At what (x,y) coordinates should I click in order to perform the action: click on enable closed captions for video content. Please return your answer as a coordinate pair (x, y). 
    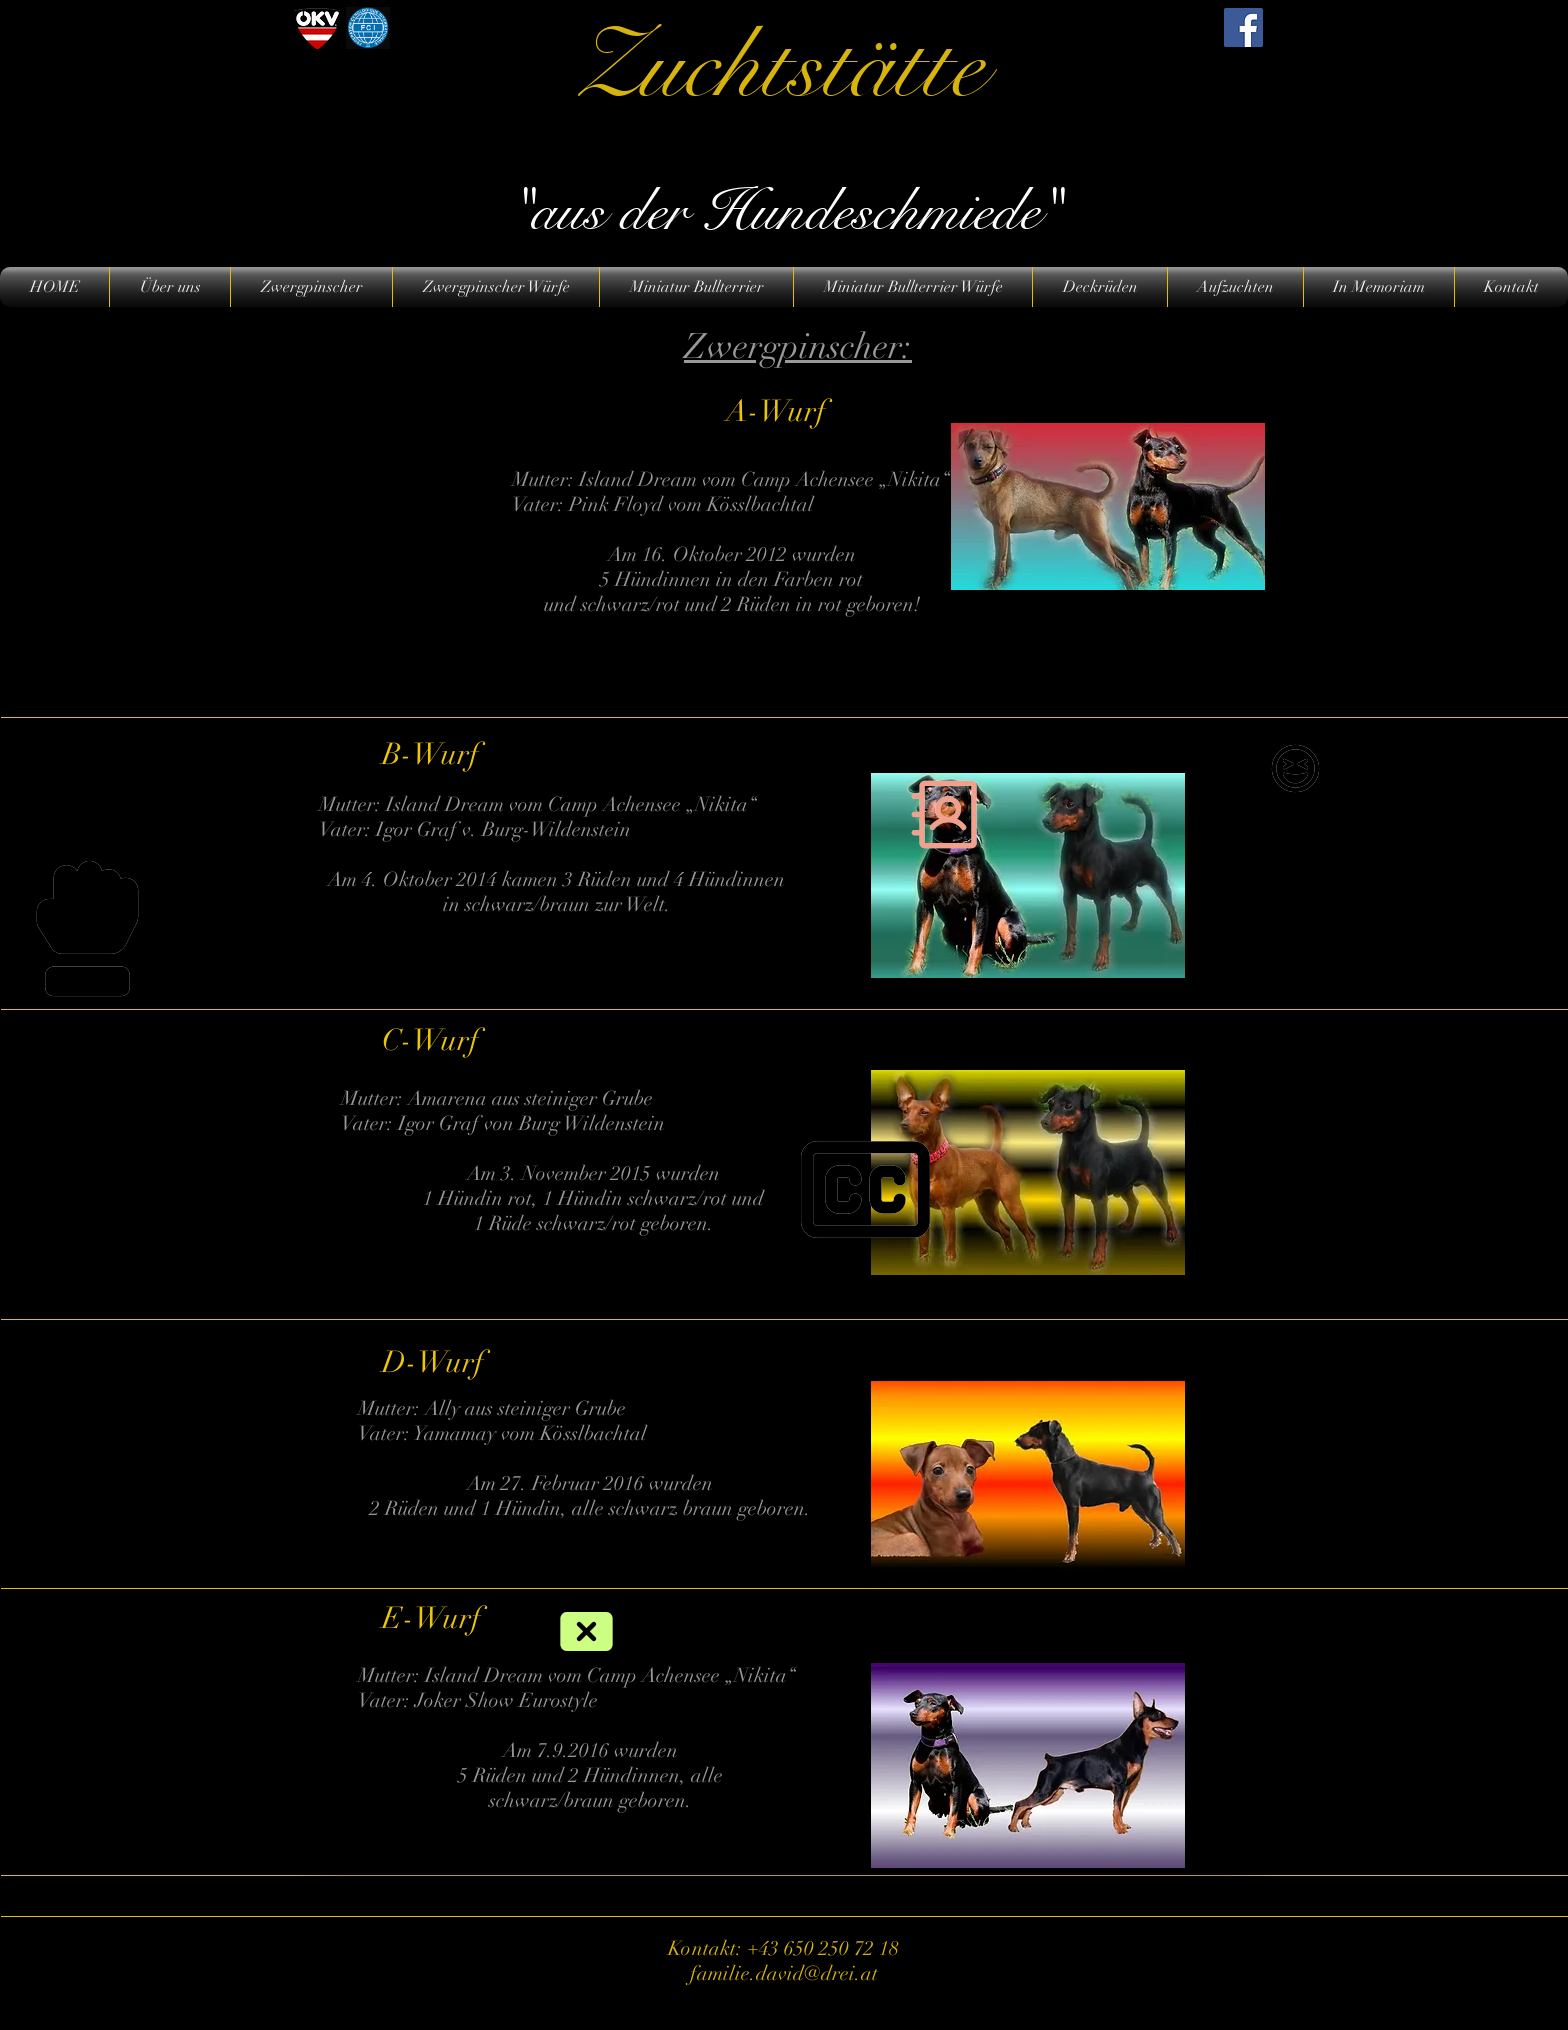
    Looking at the image, I should click on (865, 1189).